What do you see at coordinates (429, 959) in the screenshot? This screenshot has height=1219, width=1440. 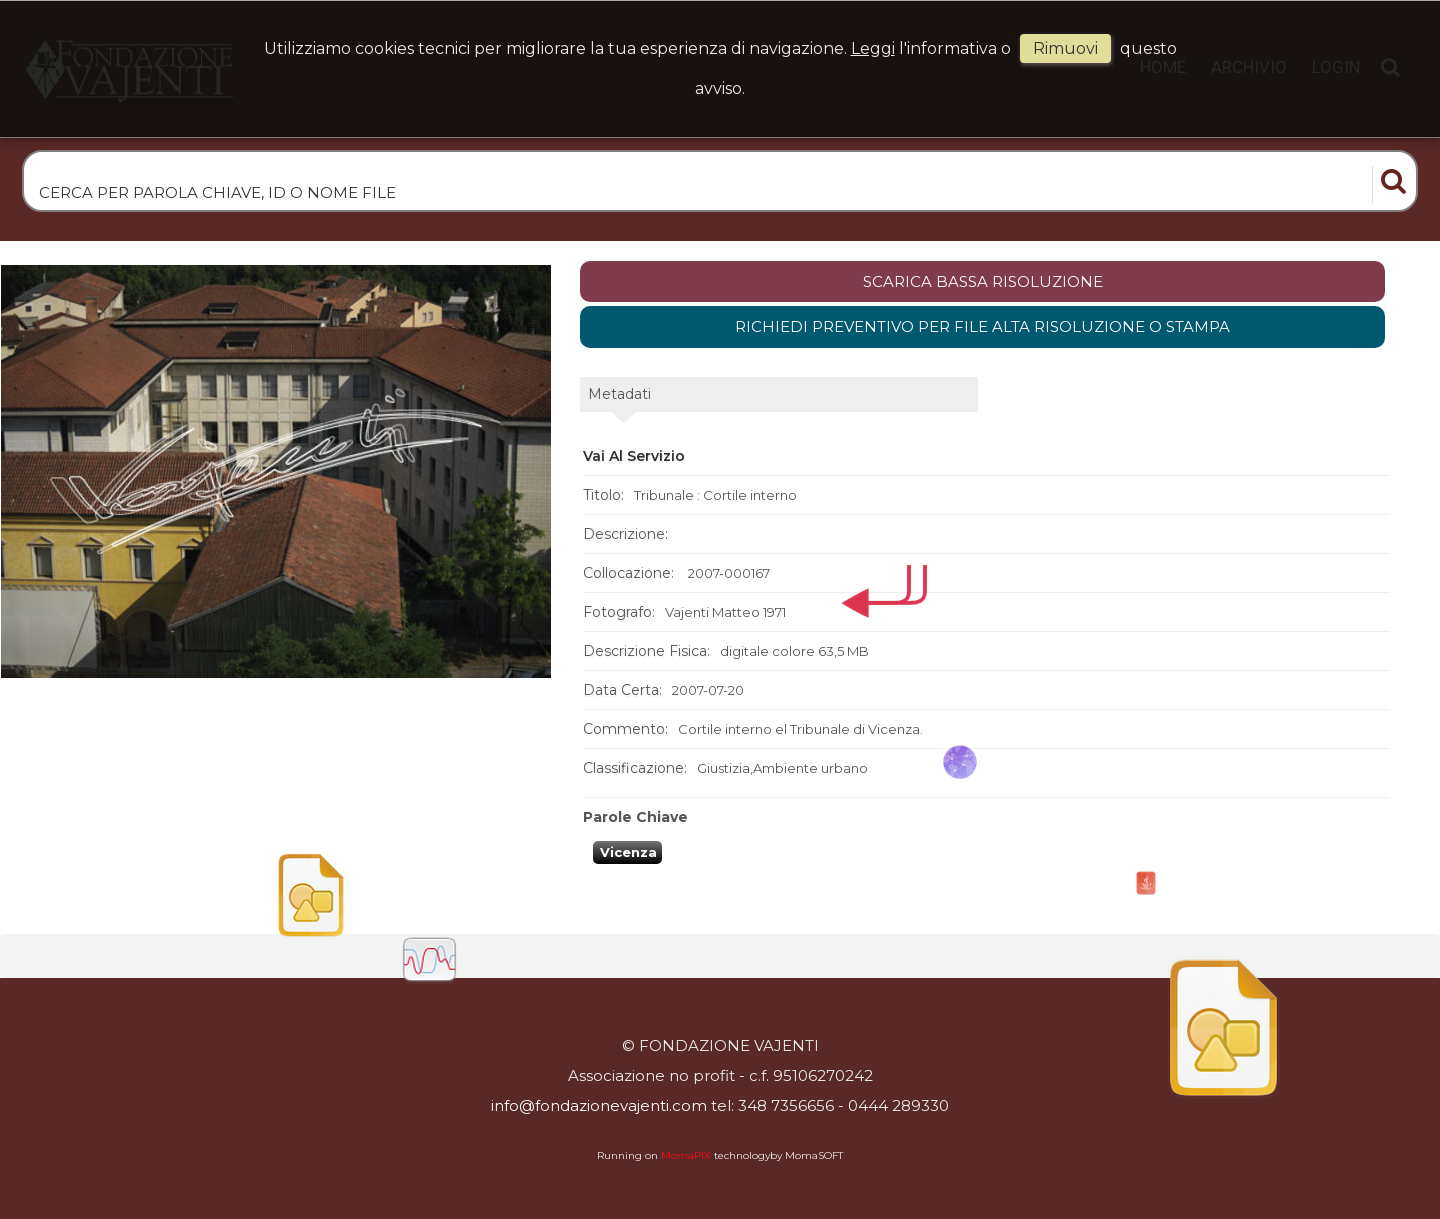 I see `open power statistics application` at bounding box center [429, 959].